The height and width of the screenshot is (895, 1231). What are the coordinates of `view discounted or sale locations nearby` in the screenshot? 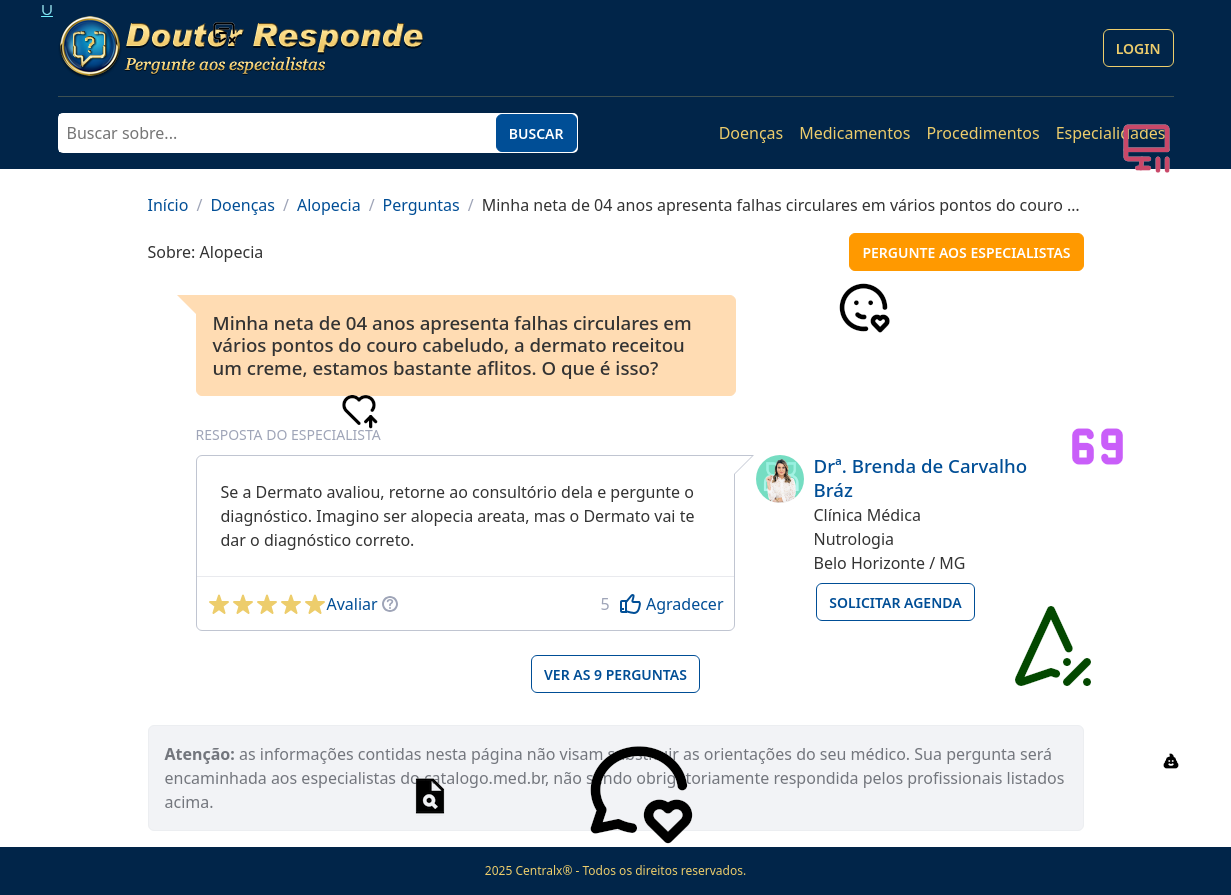 It's located at (1051, 646).